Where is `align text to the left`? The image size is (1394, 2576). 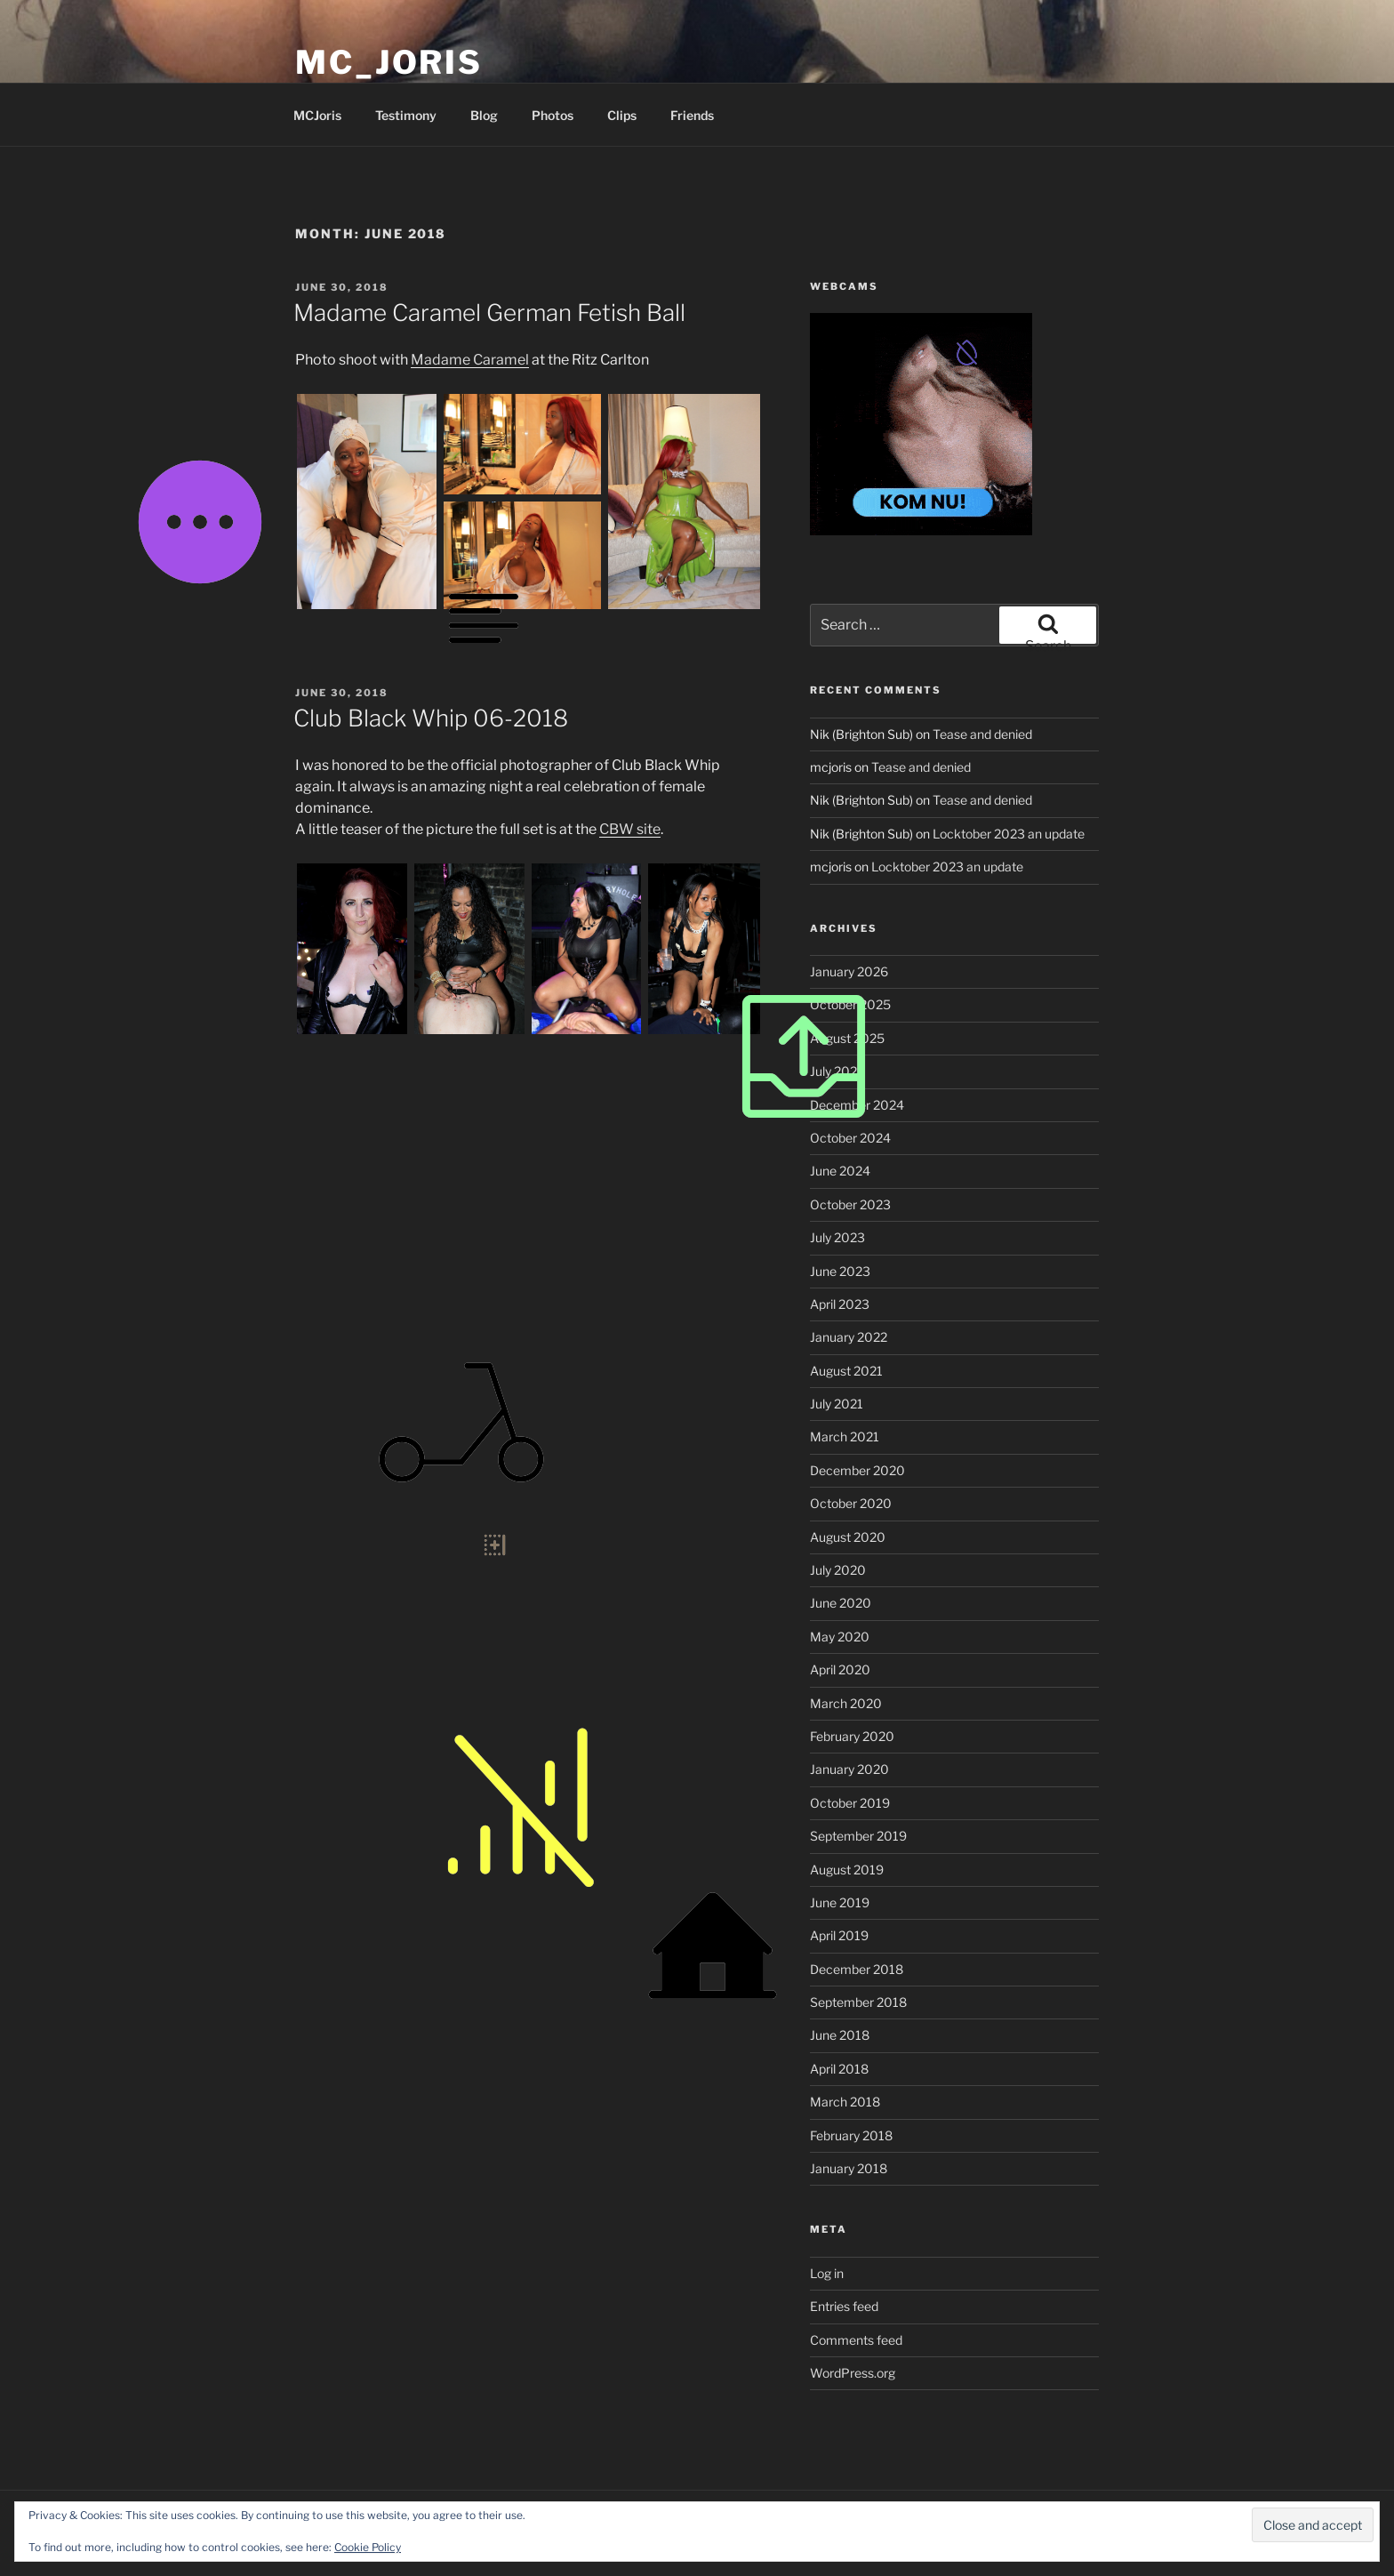
align text to the left is located at coordinates (484, 620).